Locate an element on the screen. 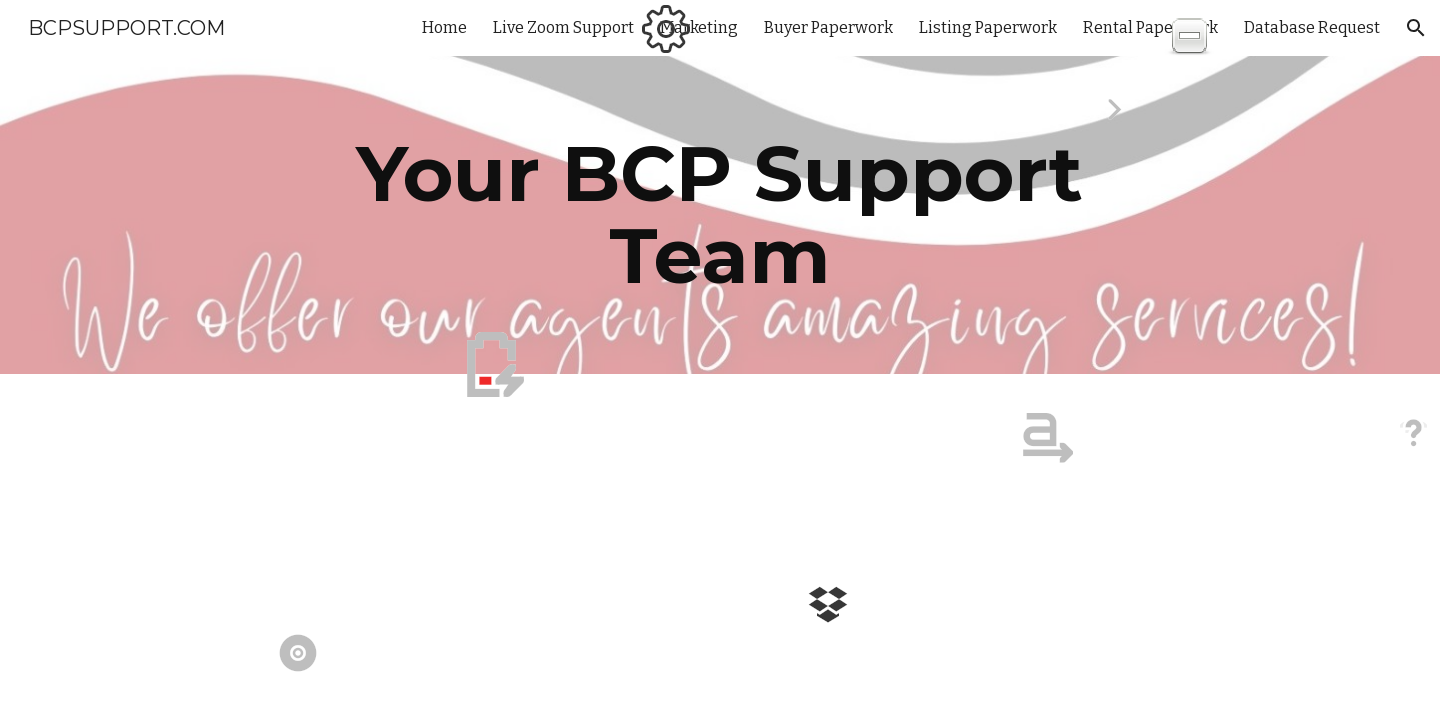 This screenshot has width=1440, height=720. open Dropbox cloud storage is located at coordinates (828, 606).